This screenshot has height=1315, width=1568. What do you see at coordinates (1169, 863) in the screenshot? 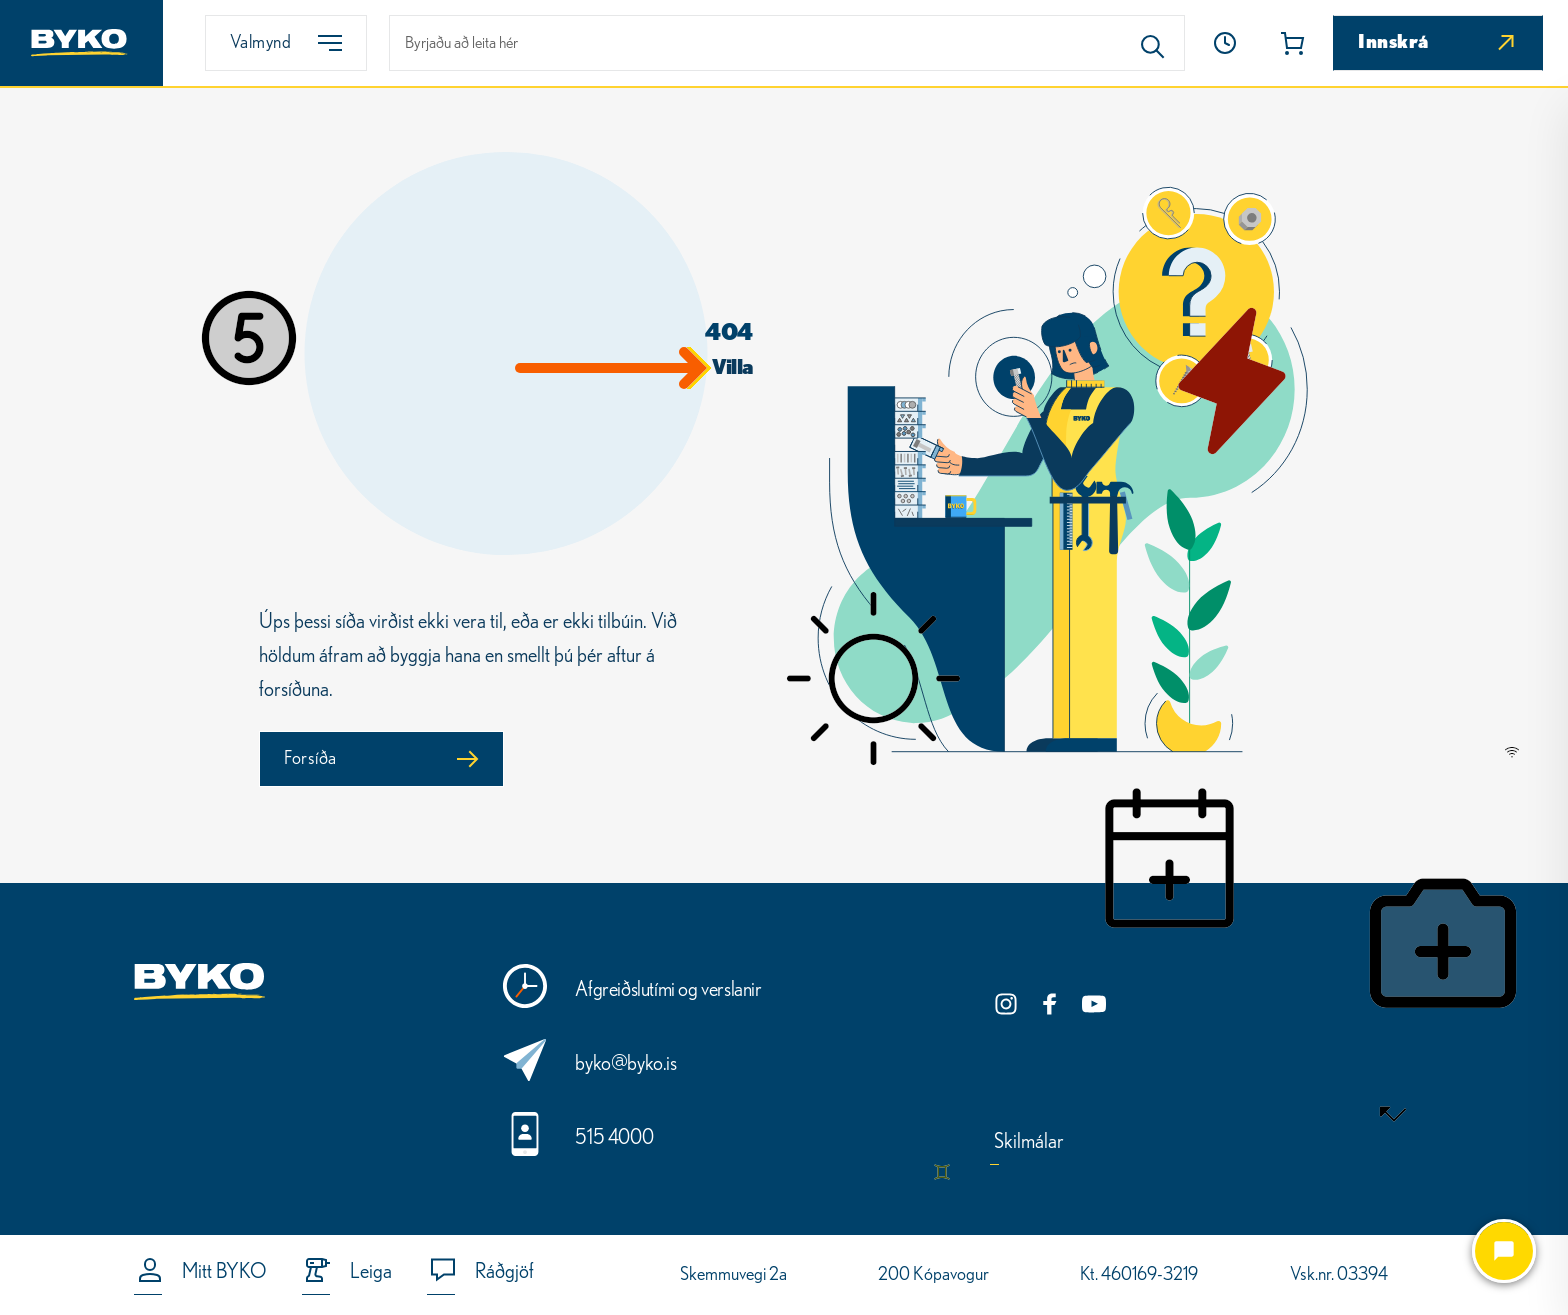
I see `add a new calendar event` at bounding box center [1169, 863].